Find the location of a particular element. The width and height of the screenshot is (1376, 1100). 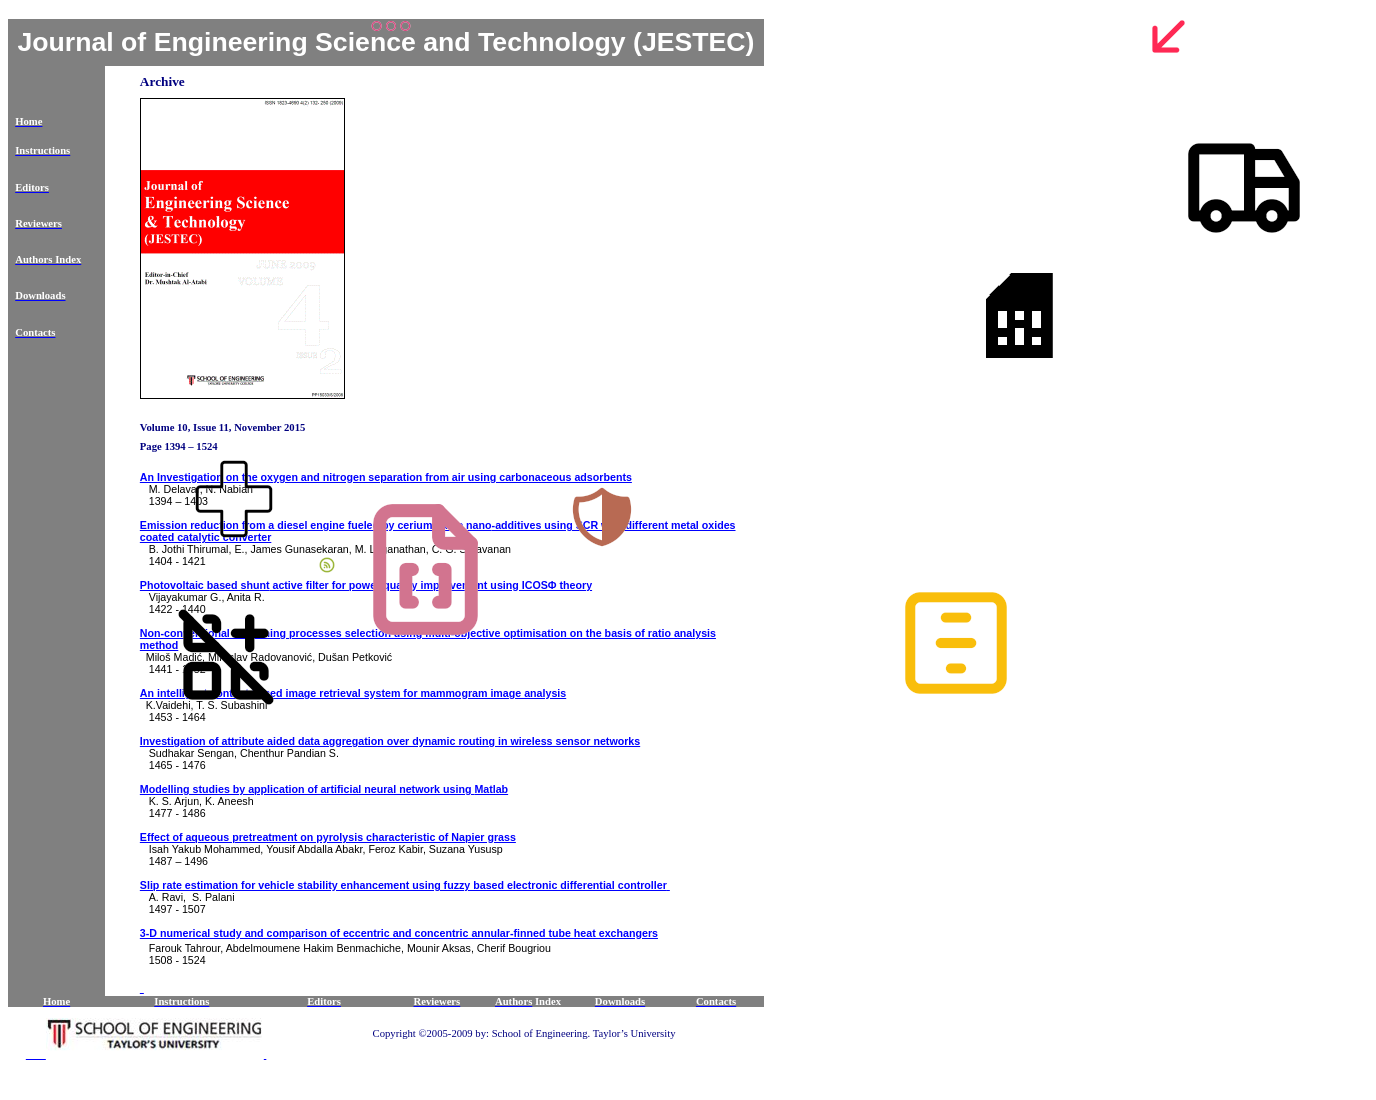

track your delivery status is located at coordinates (1244, 188).